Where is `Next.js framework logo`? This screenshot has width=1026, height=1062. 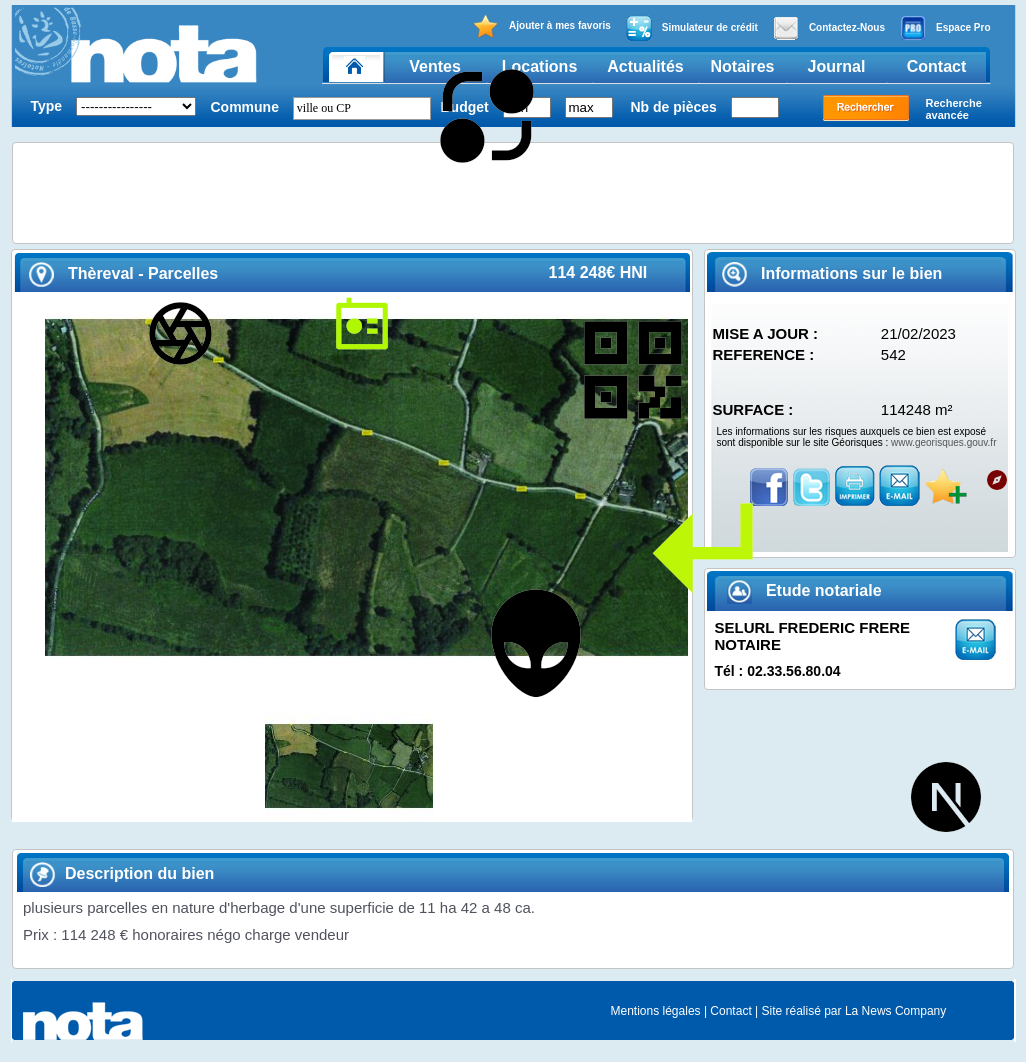
Next.js framework logo is located at coordinates (946, 797).